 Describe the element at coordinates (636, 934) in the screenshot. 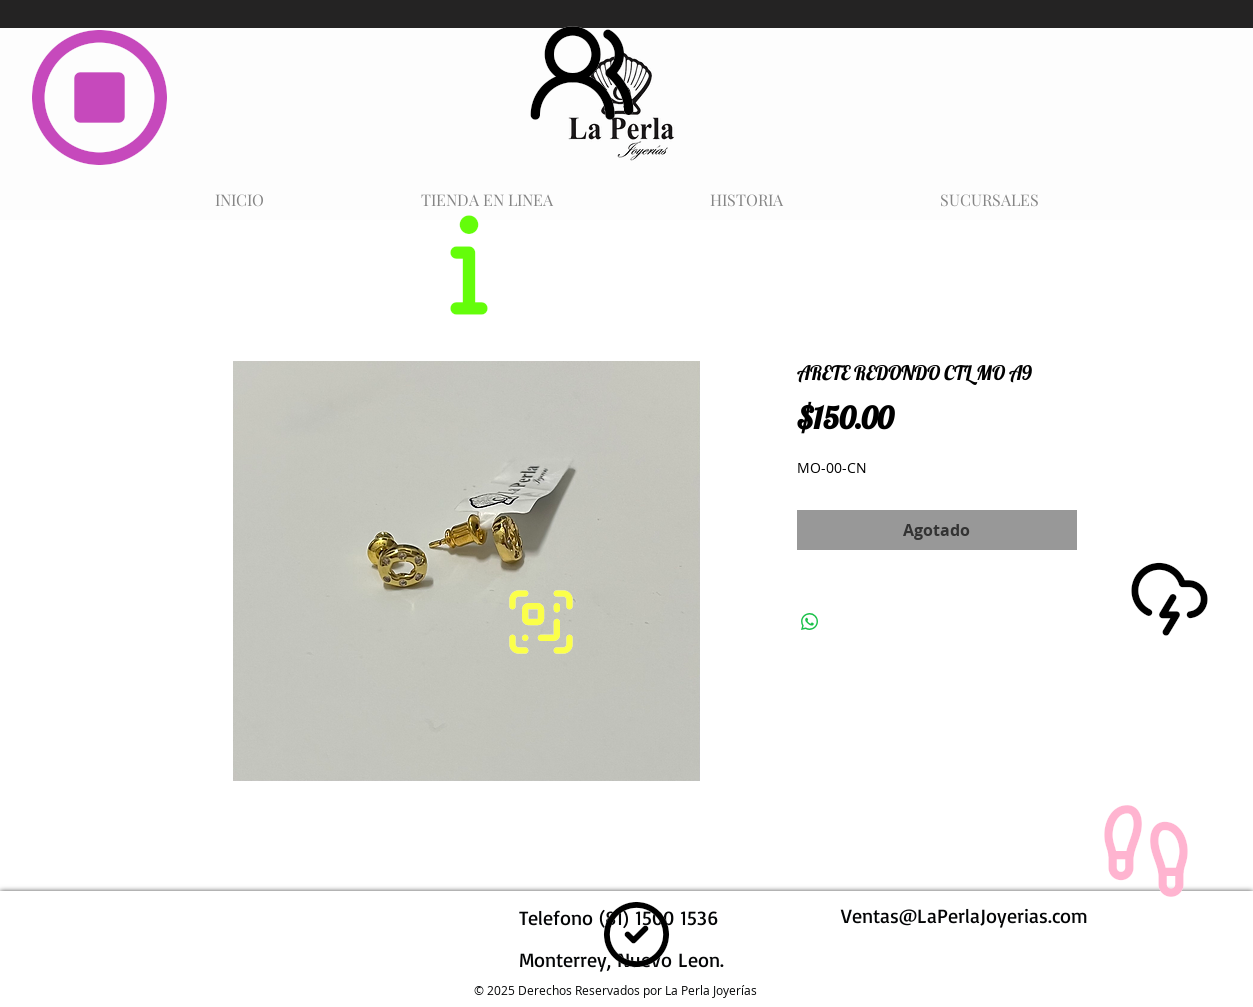

I see `indicates task or action completed successfully` at that location.